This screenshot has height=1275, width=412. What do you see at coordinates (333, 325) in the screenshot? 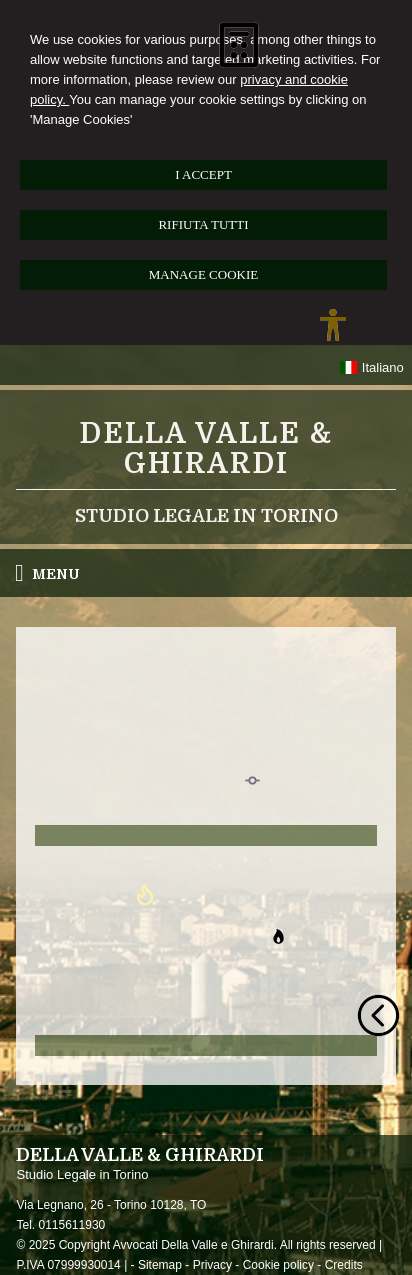
I see `accessibility settings` at bounding box center [333, 325].